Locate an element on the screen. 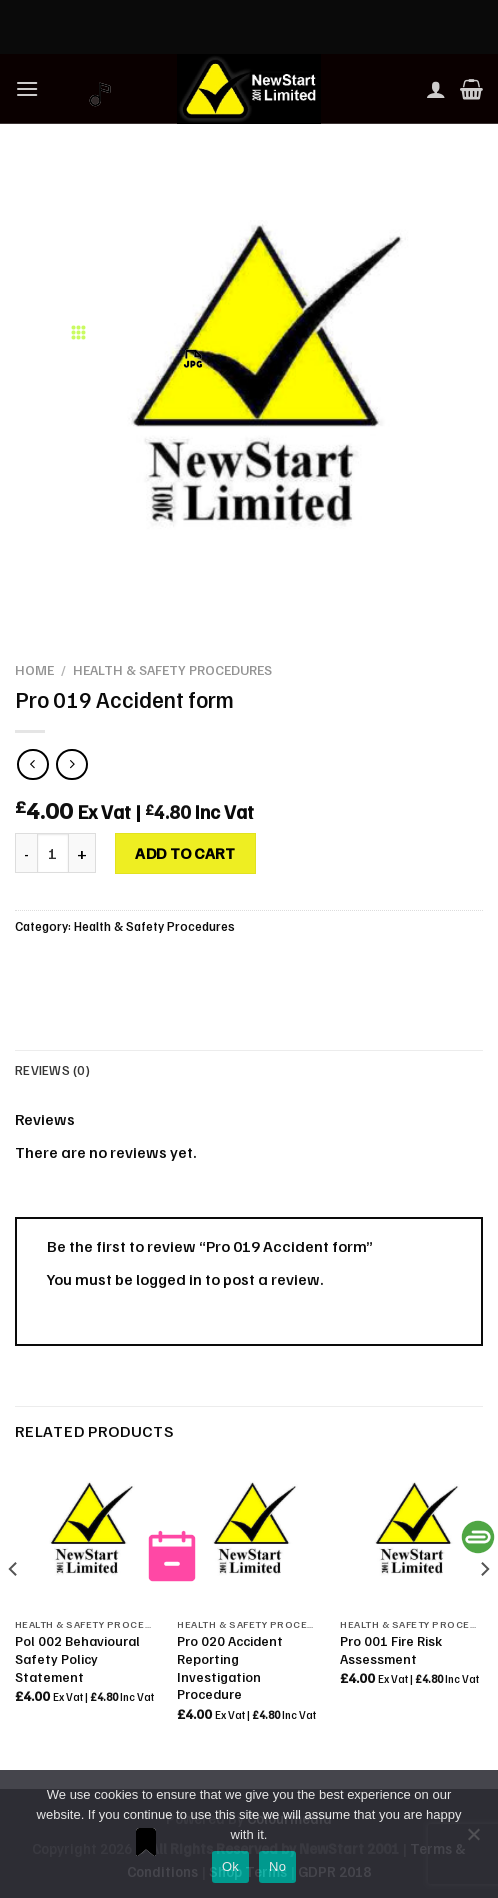 The width and height of the screenshot is (498, 1898). attach a file to your message is located at coordinates (478, 1537).